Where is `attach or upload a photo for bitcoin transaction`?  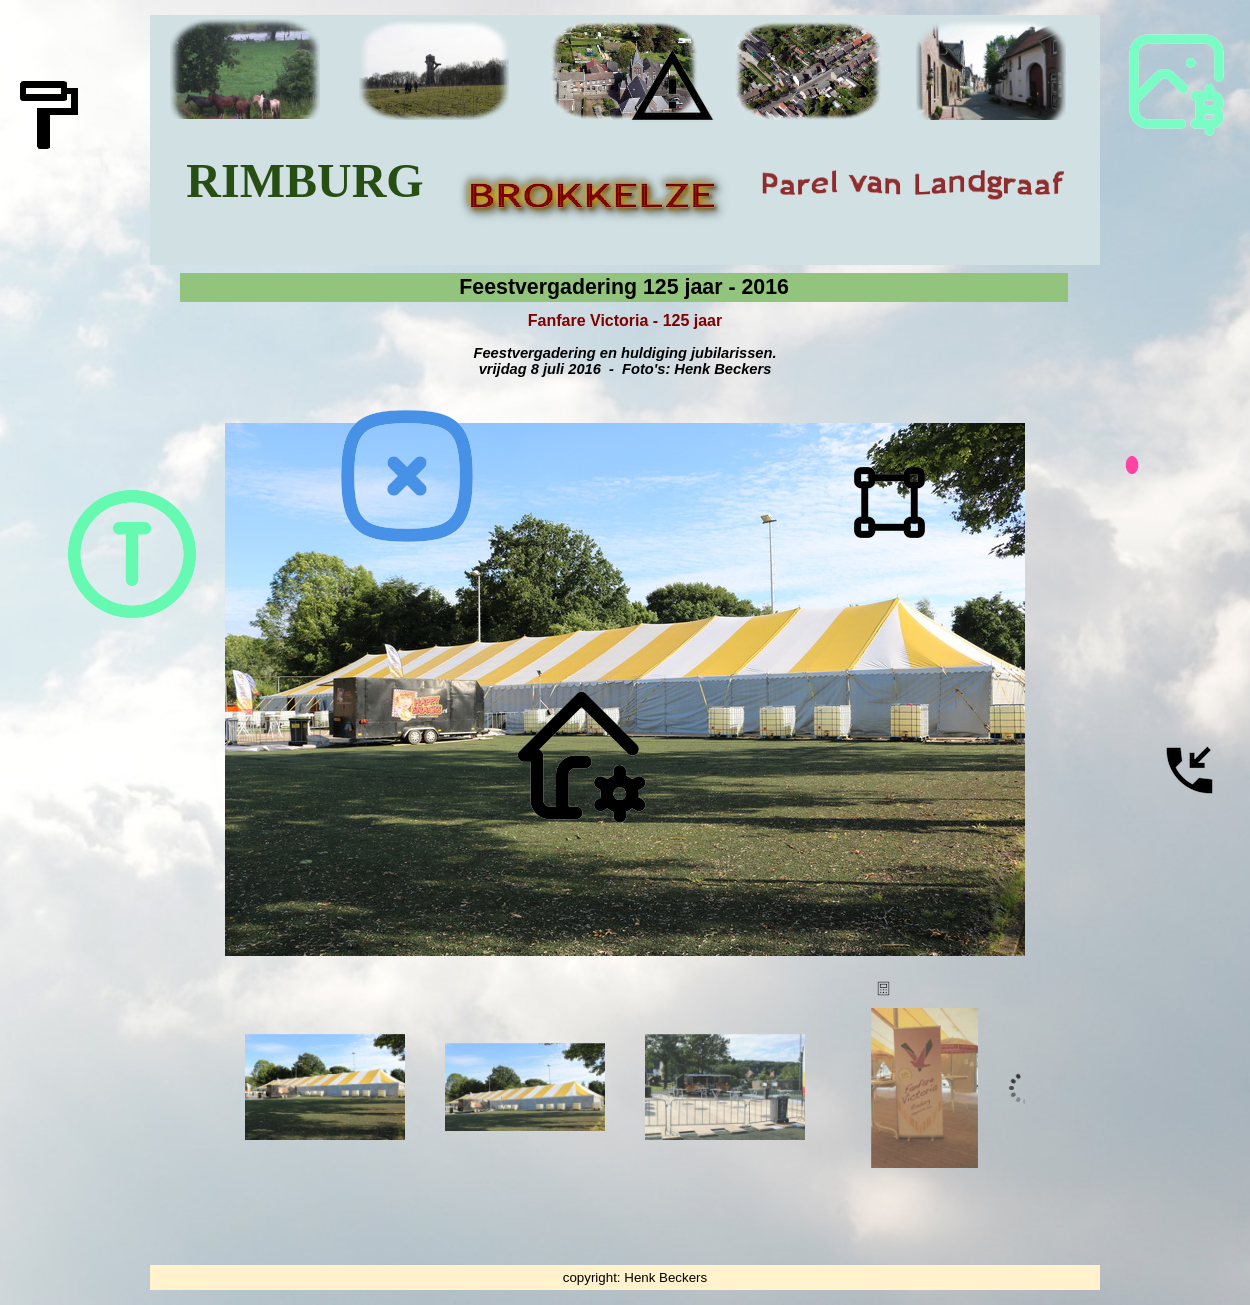
attach or upload a photo for bitcoin transaction is located at coordinates (1176, 81).